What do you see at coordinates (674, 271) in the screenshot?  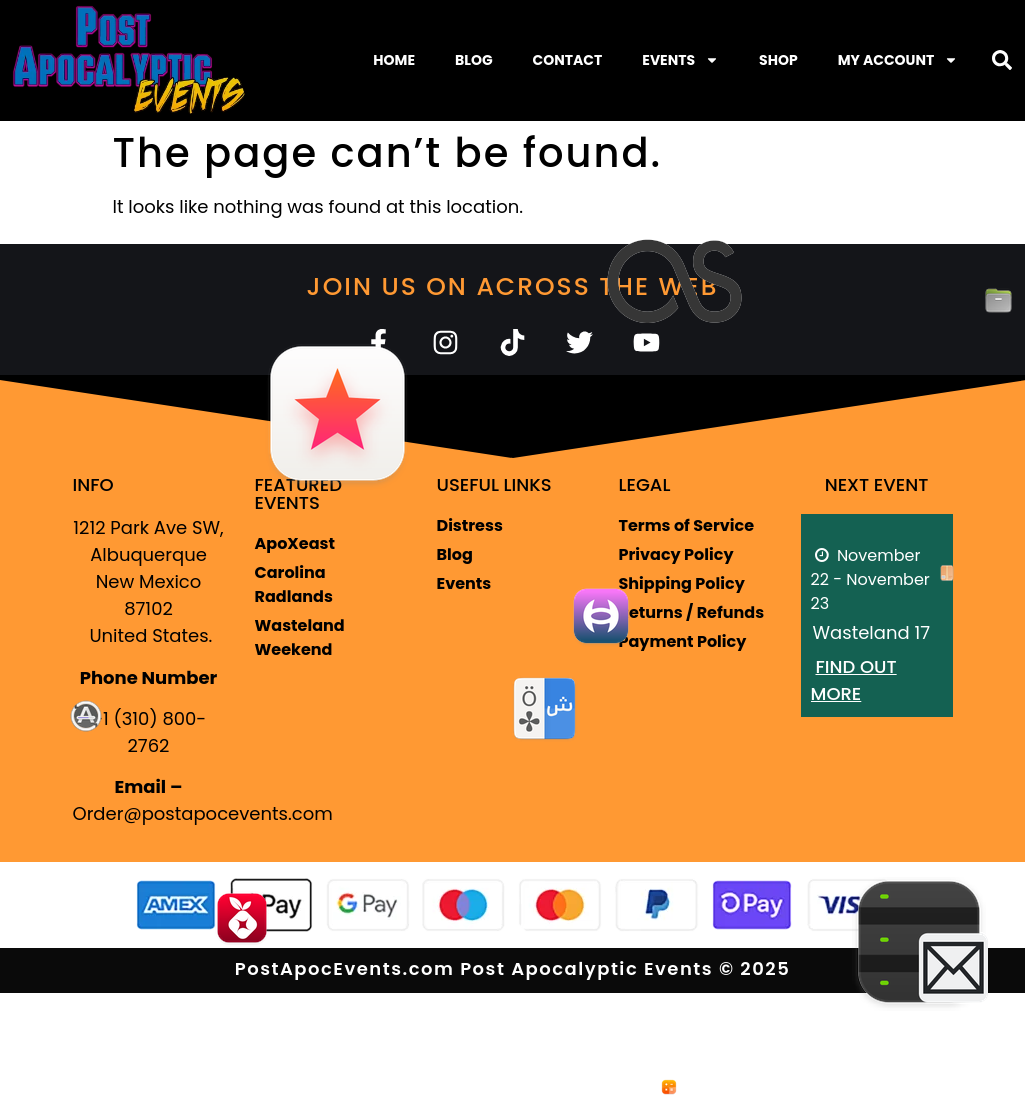 I see `connect your last.fm account` at bounding box center [674, 271].